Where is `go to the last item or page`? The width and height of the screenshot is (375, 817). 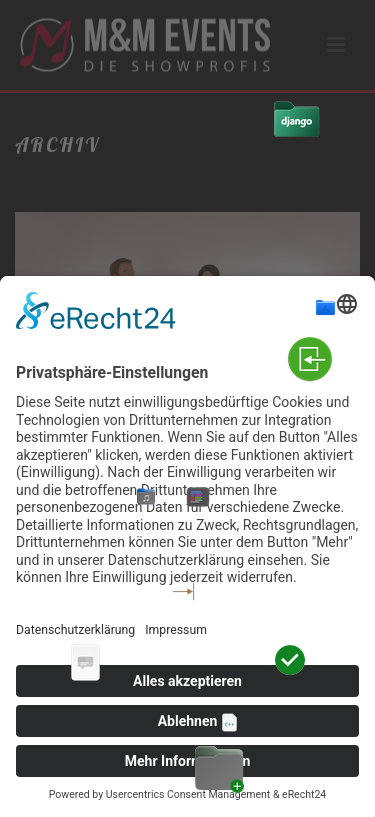
go to the last item or page is located at coordinates (183, 591).